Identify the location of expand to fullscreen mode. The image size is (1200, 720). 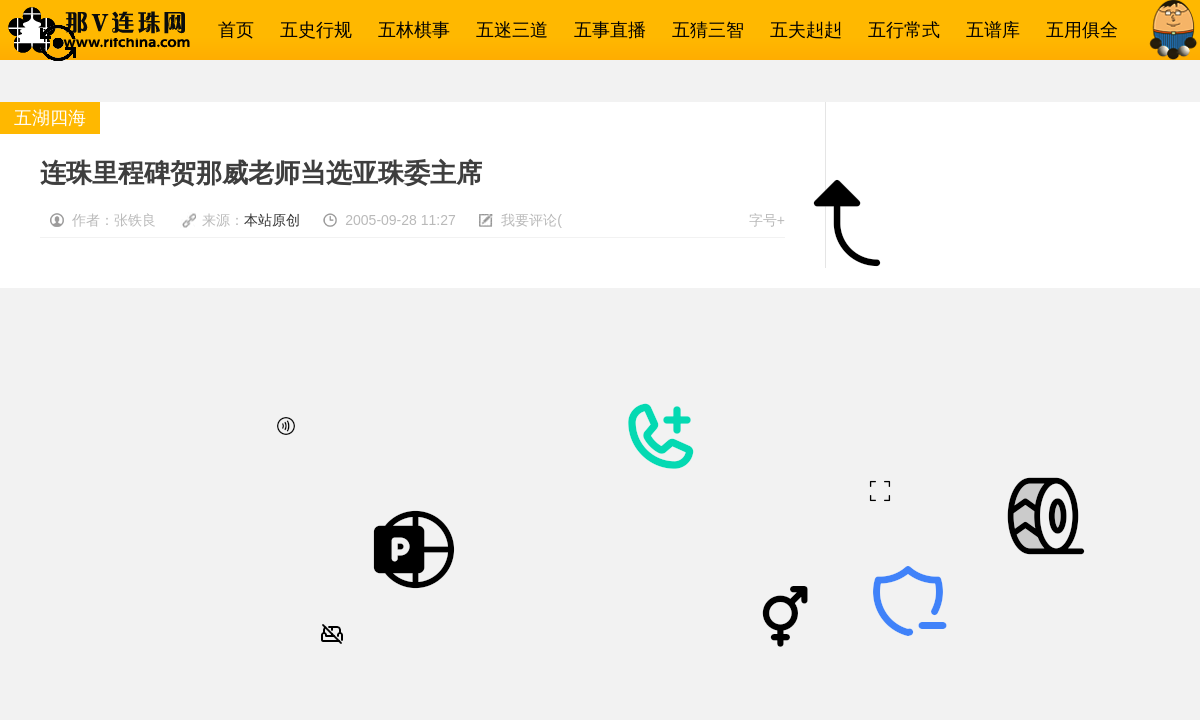
(880, 491).